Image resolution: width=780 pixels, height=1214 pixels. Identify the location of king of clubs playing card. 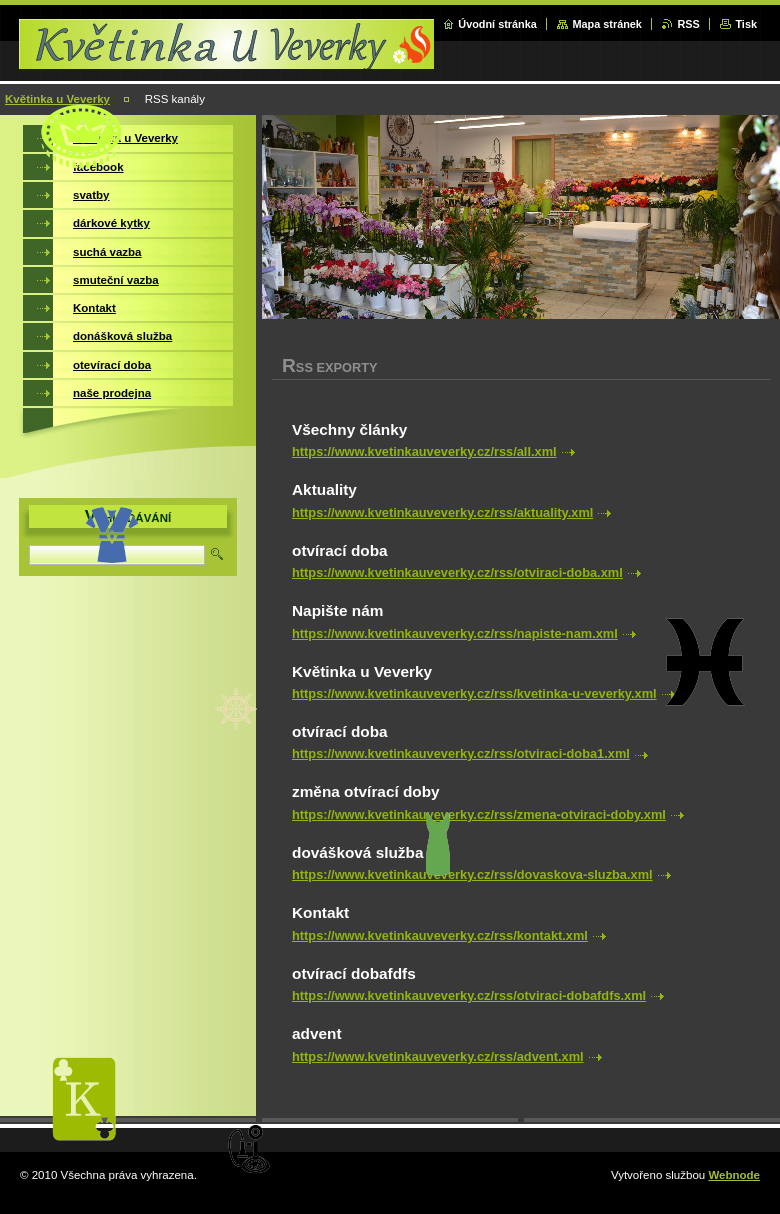
(84, 1099).